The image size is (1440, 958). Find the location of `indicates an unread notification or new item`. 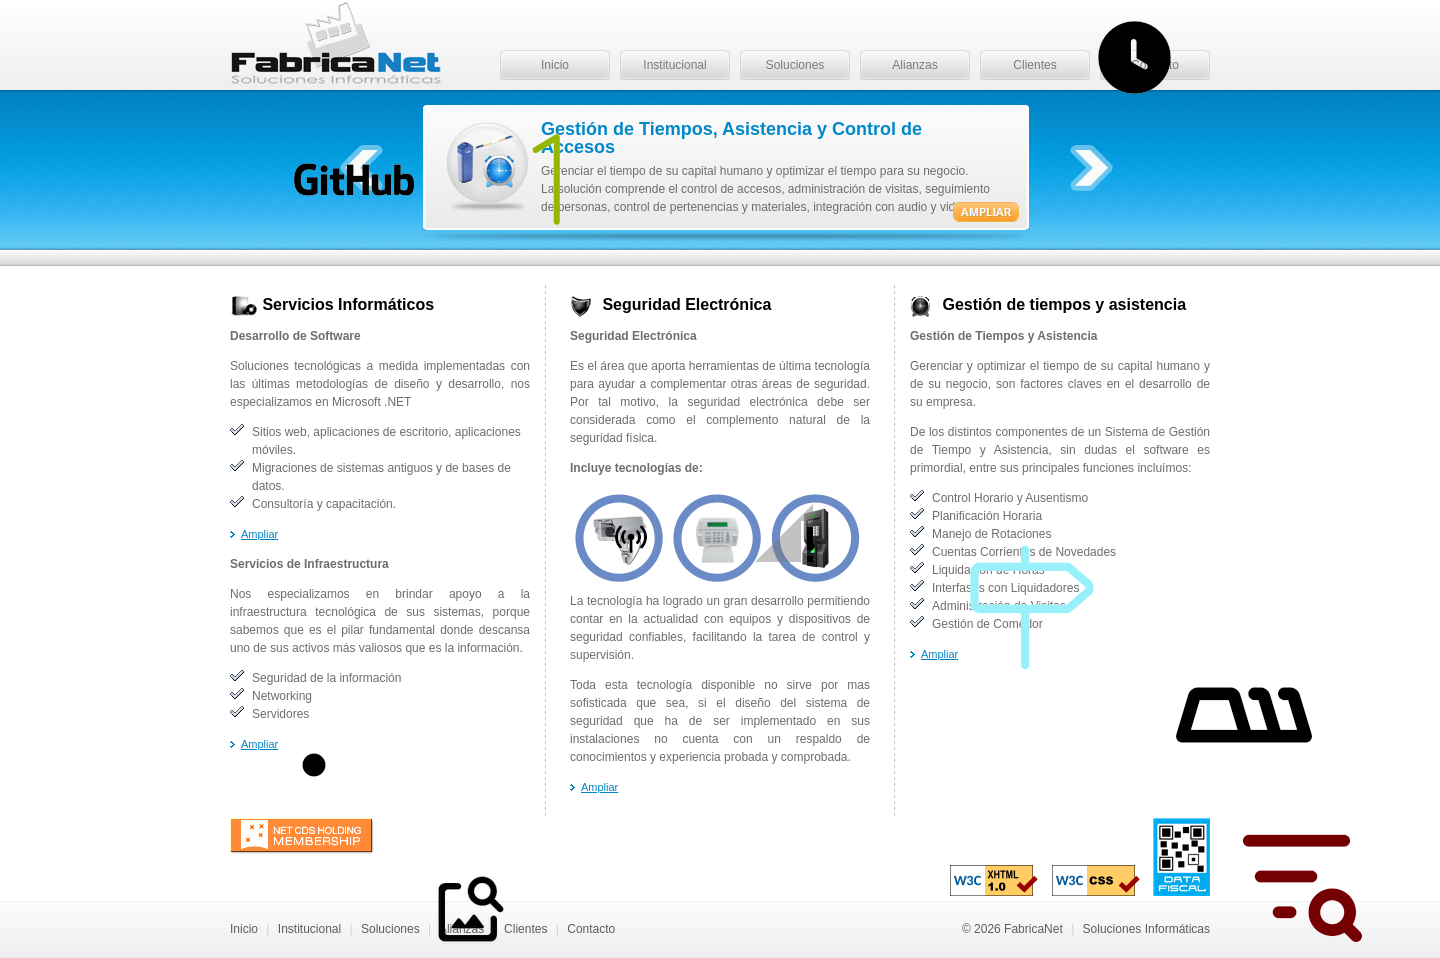

indicates an unread notification or new item is located at coordinates (314, 765).